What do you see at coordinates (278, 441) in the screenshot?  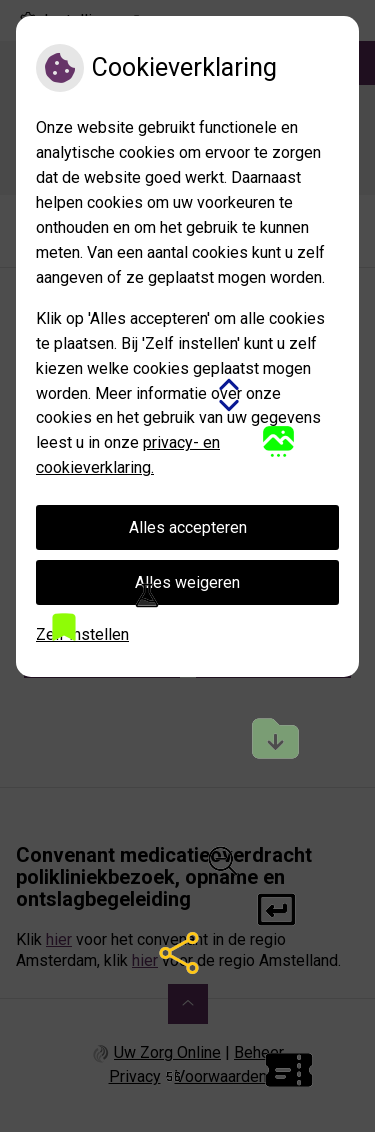 I see `view instant photos or polaroid-style images` at bounding box center [278, 441].